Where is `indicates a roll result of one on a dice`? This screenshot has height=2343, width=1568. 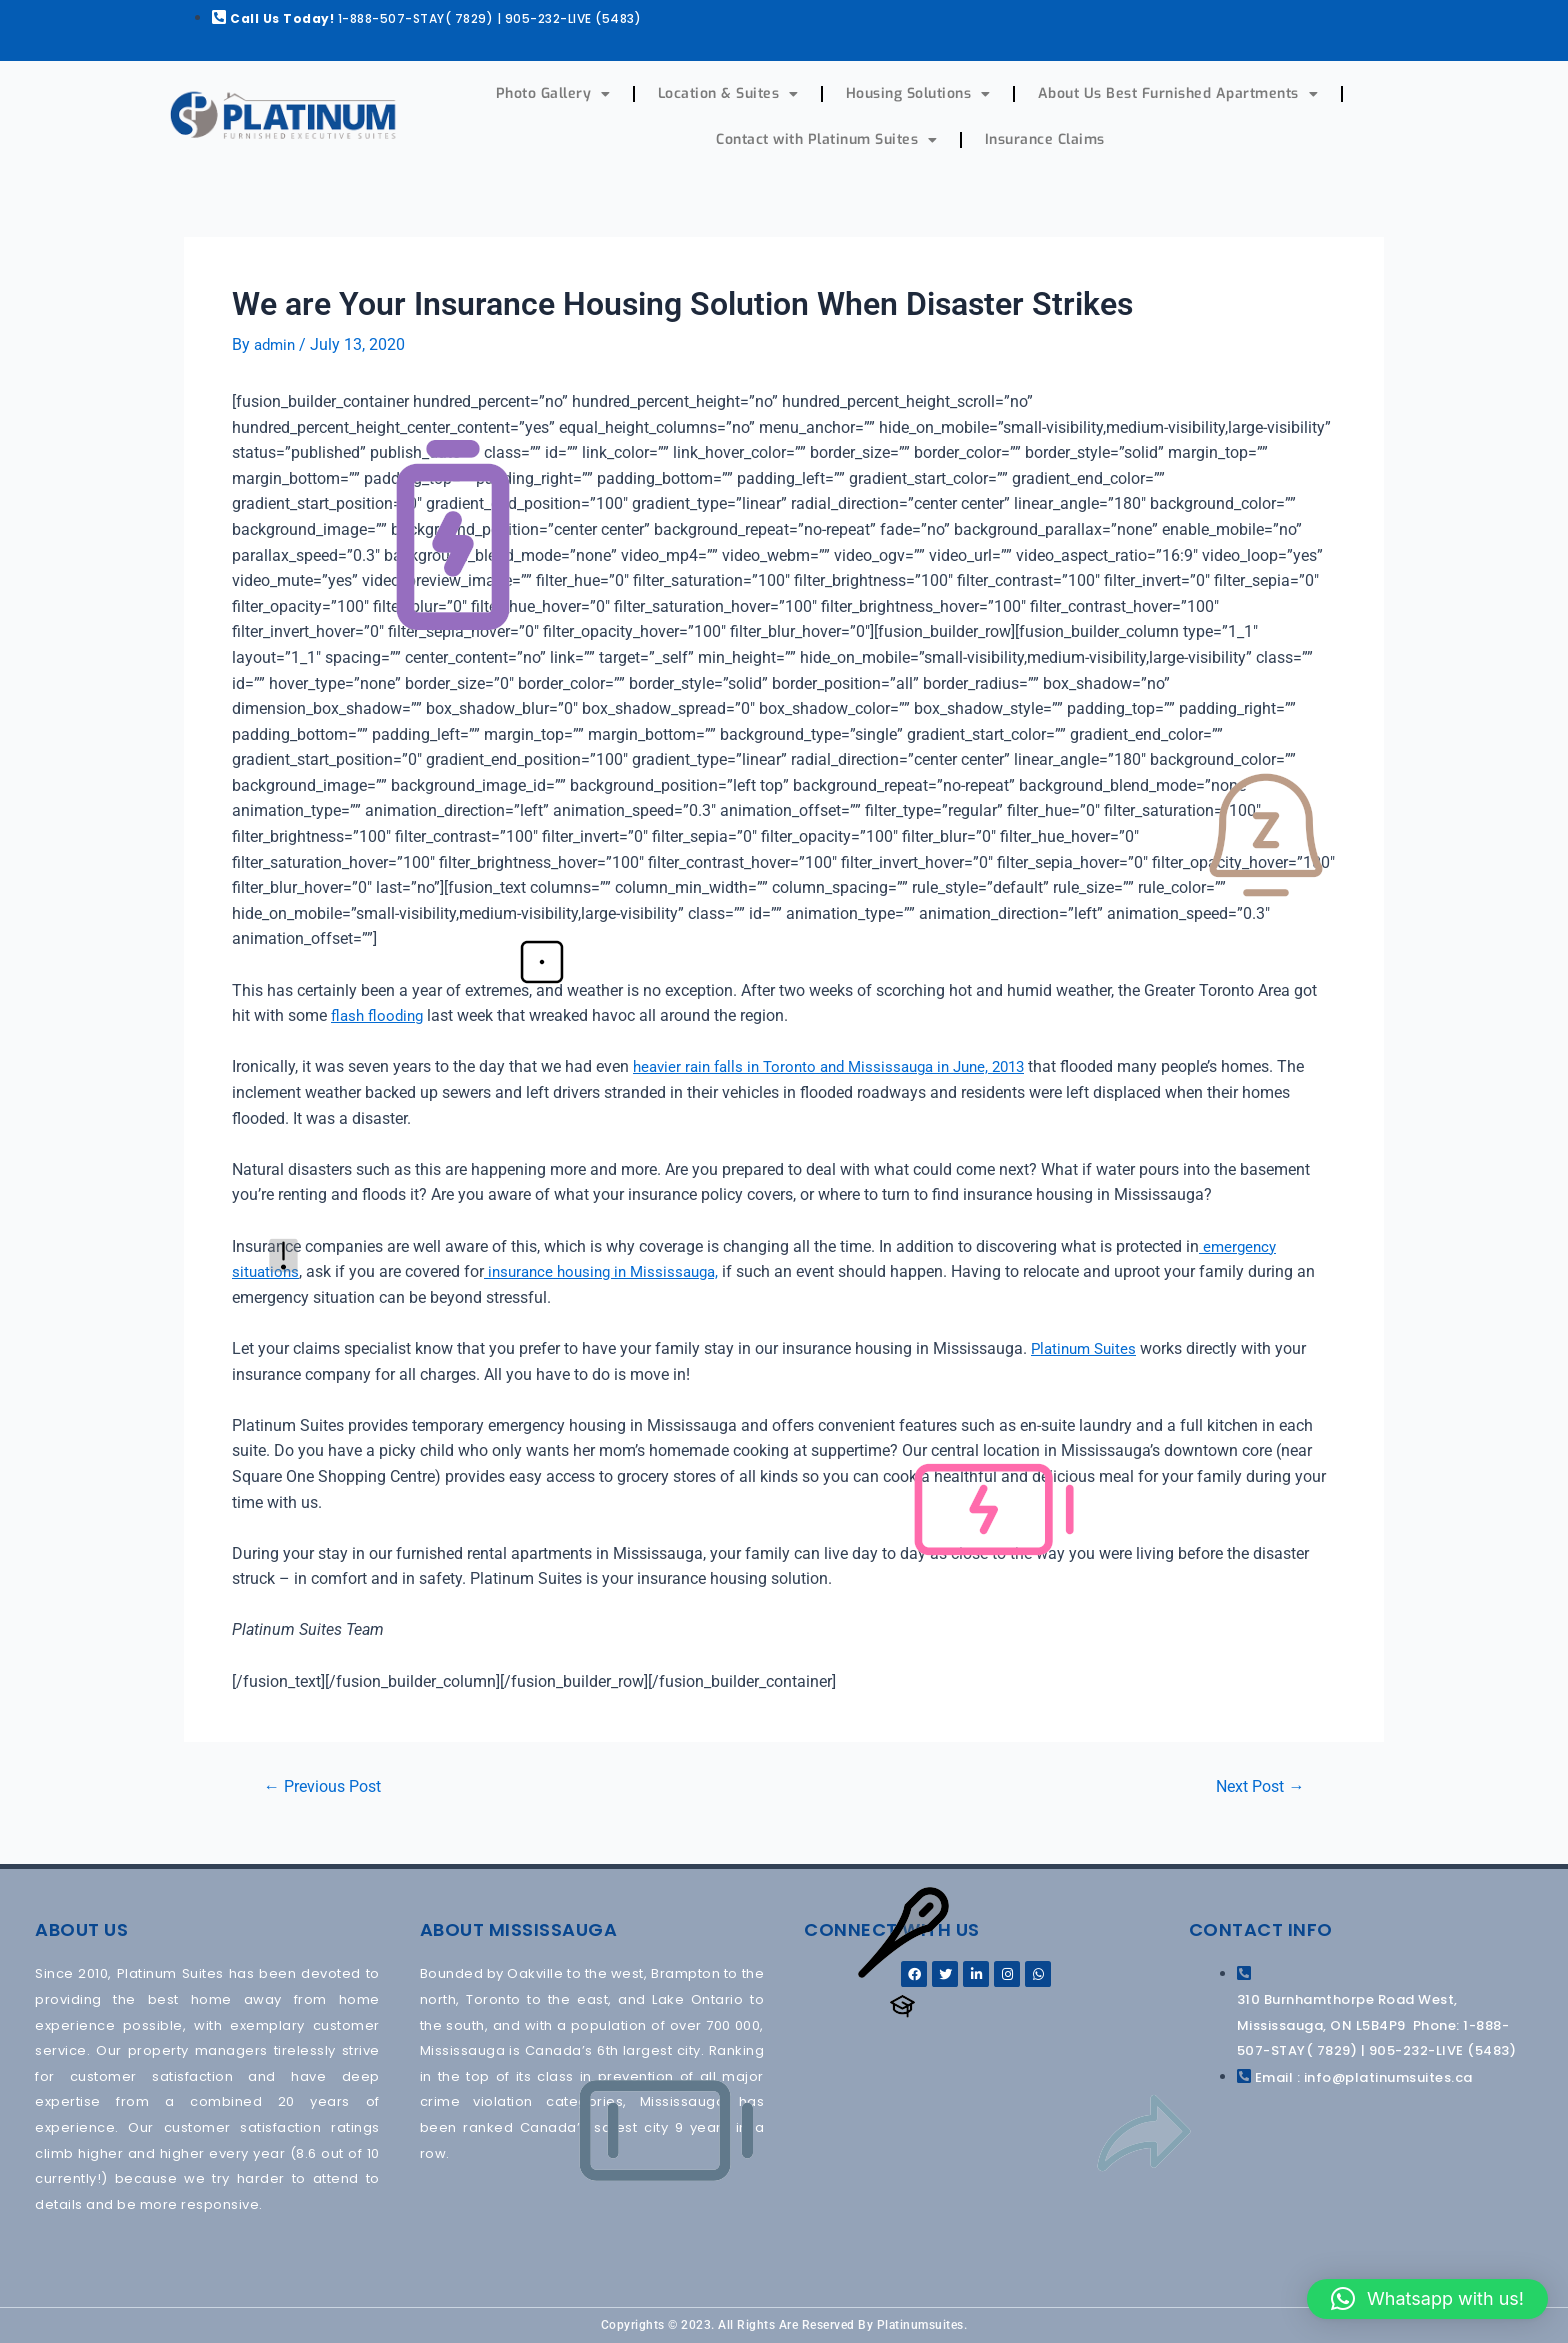
indicates a roll result of one on a dice is located at coordinates (542, 962).